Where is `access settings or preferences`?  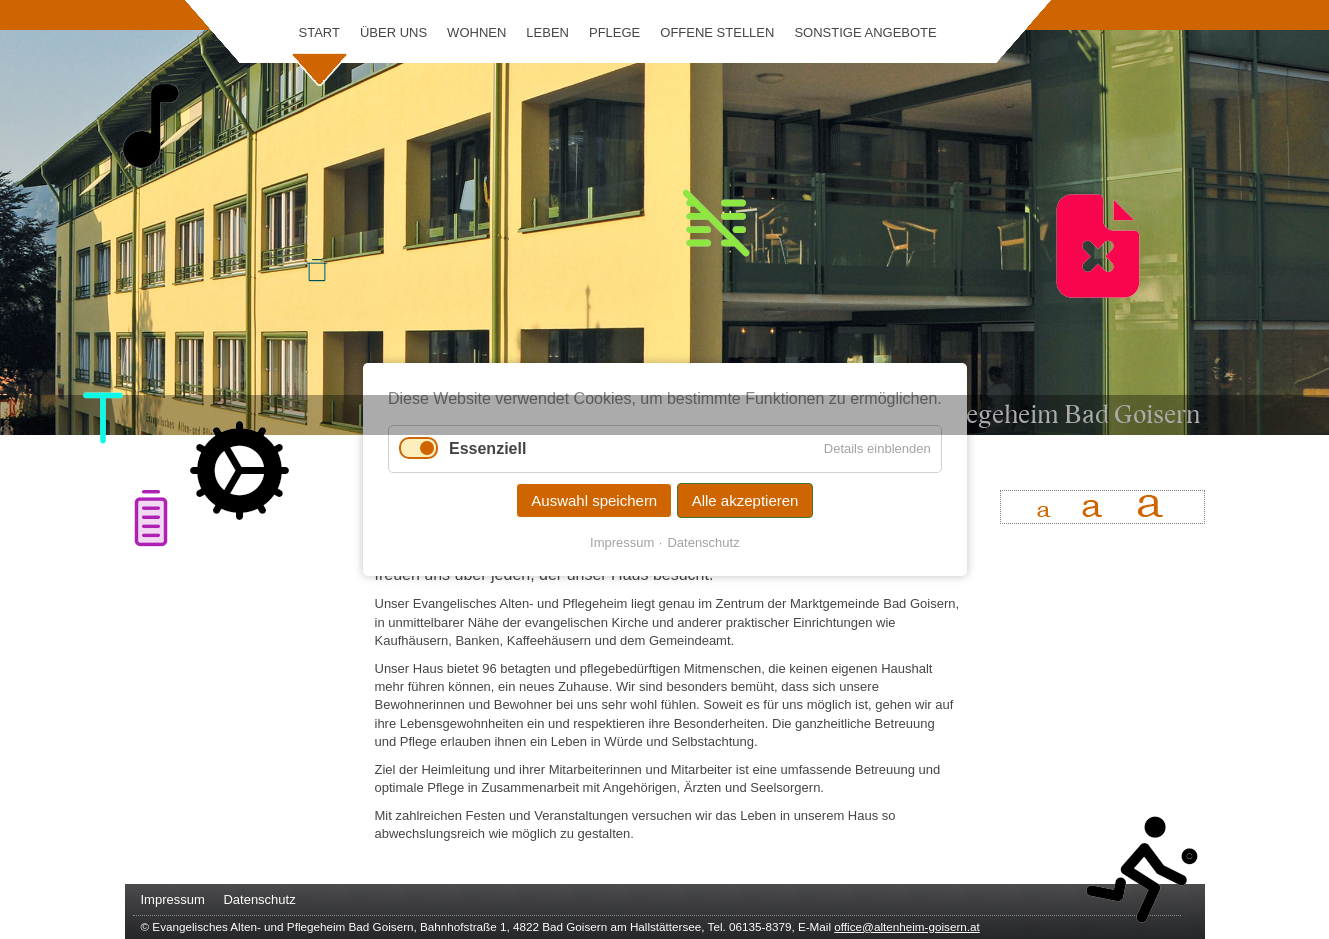
access settings or preferences is located at coordinates (239, 470).